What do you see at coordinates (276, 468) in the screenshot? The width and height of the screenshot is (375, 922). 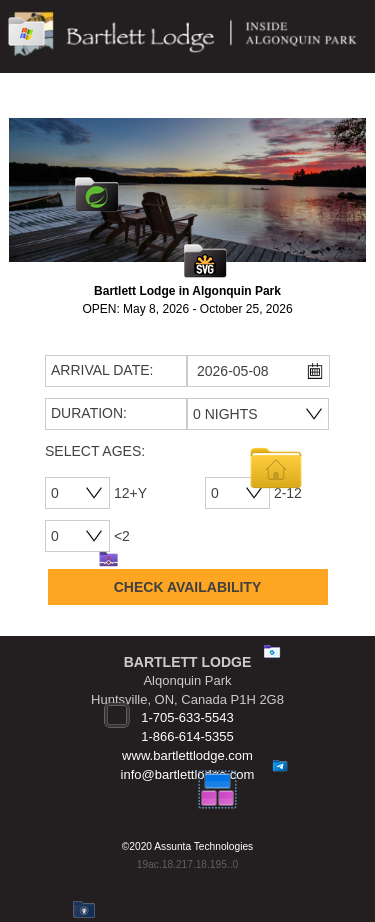 I see `access your home folder` at bounding box center [276, 468].